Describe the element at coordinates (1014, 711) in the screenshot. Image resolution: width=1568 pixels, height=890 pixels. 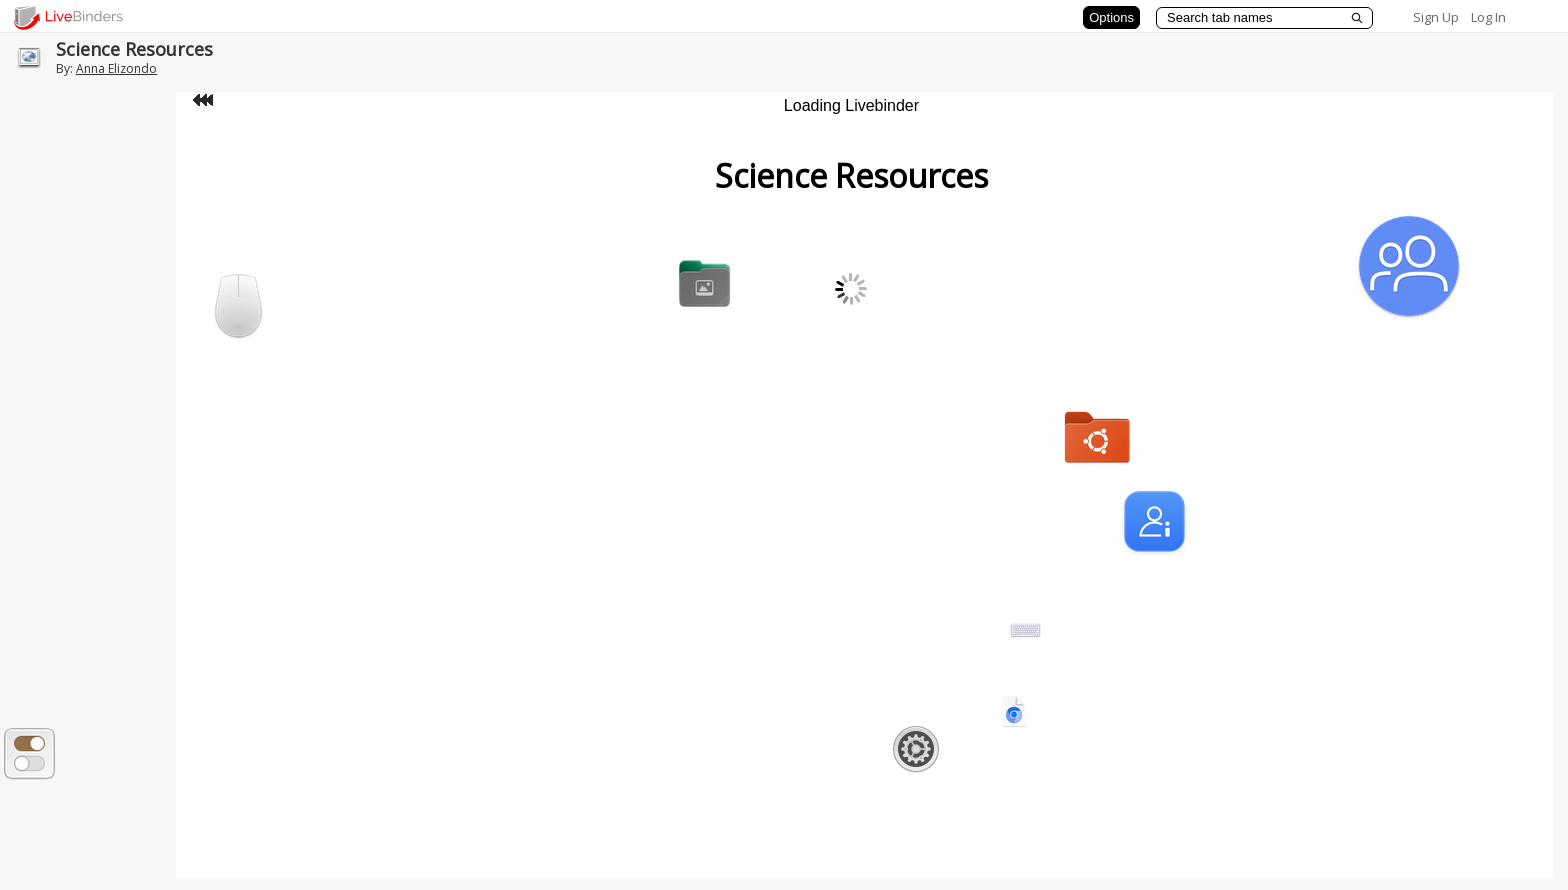
I see `open a document in chromium browser` at that location.